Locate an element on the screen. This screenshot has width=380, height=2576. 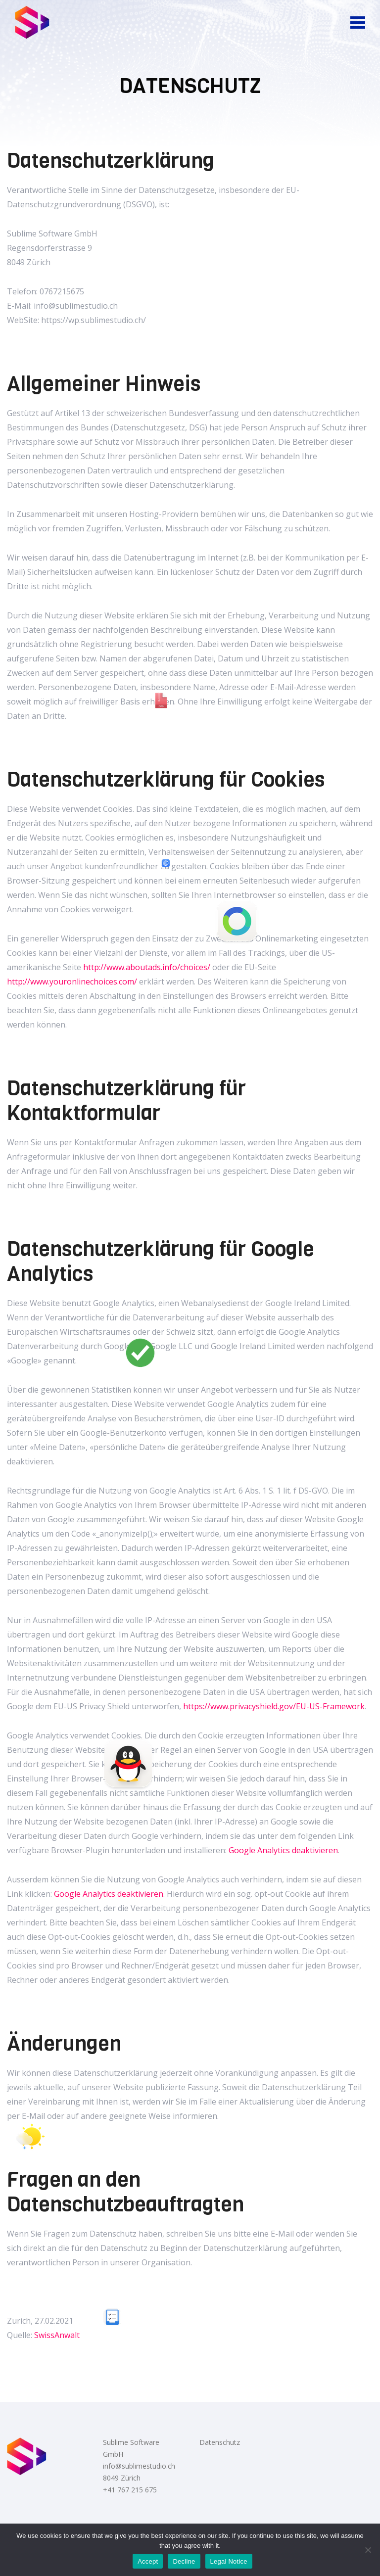
indicates a default or selected item is located at coordinates (140, 1353).